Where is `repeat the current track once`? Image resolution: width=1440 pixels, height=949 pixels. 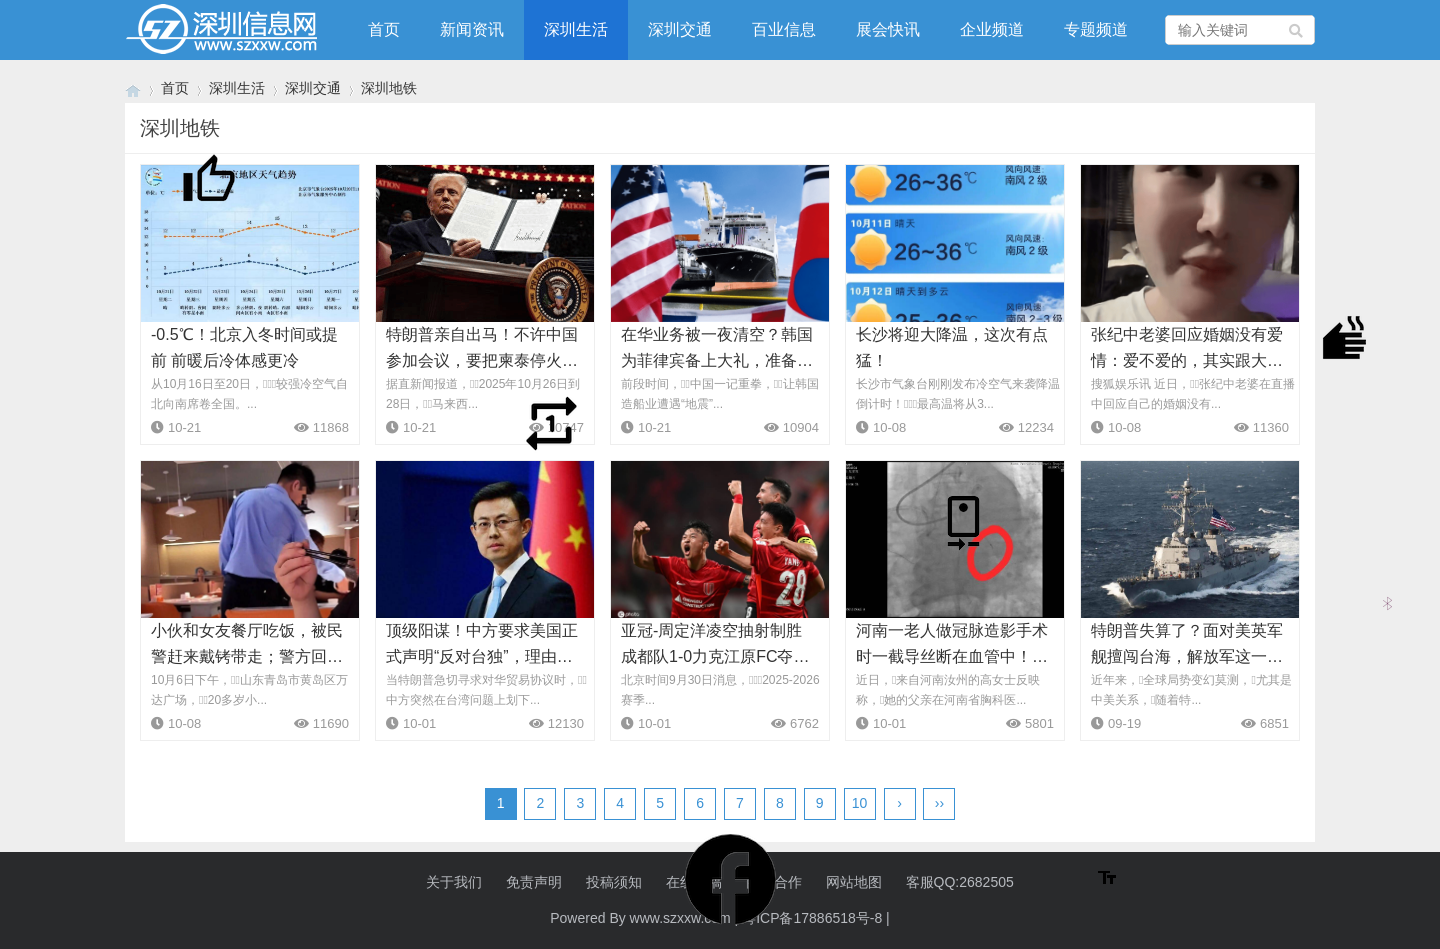
repeat the current track once is located at coordinates (551, 423).